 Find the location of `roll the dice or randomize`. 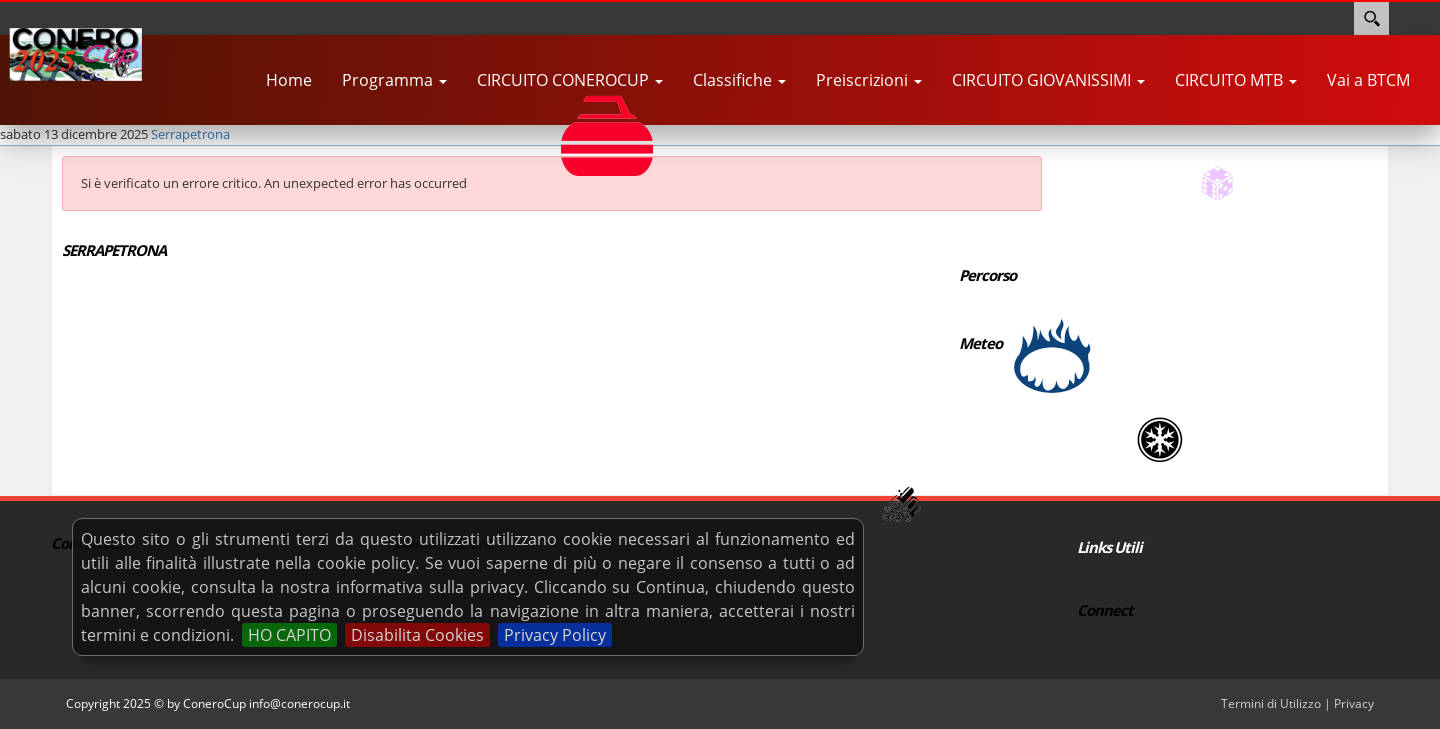

roll the dice or randomize is located at coordinates (1217, 183).